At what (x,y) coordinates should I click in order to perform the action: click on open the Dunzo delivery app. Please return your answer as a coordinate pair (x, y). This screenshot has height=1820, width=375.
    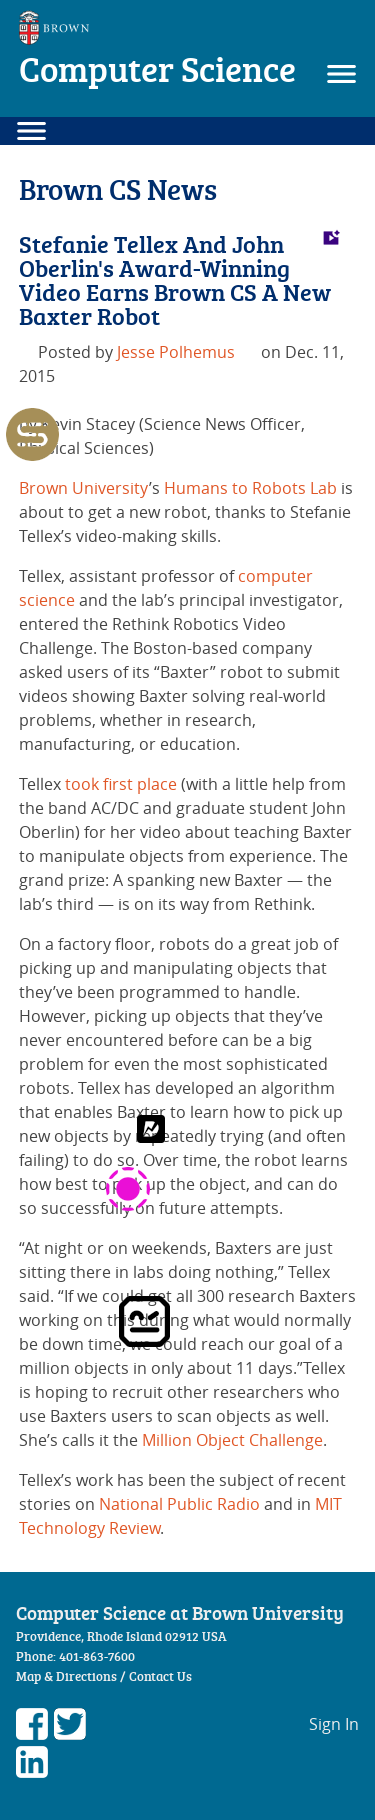
    Looking at the image, I should click on (151, 1129).